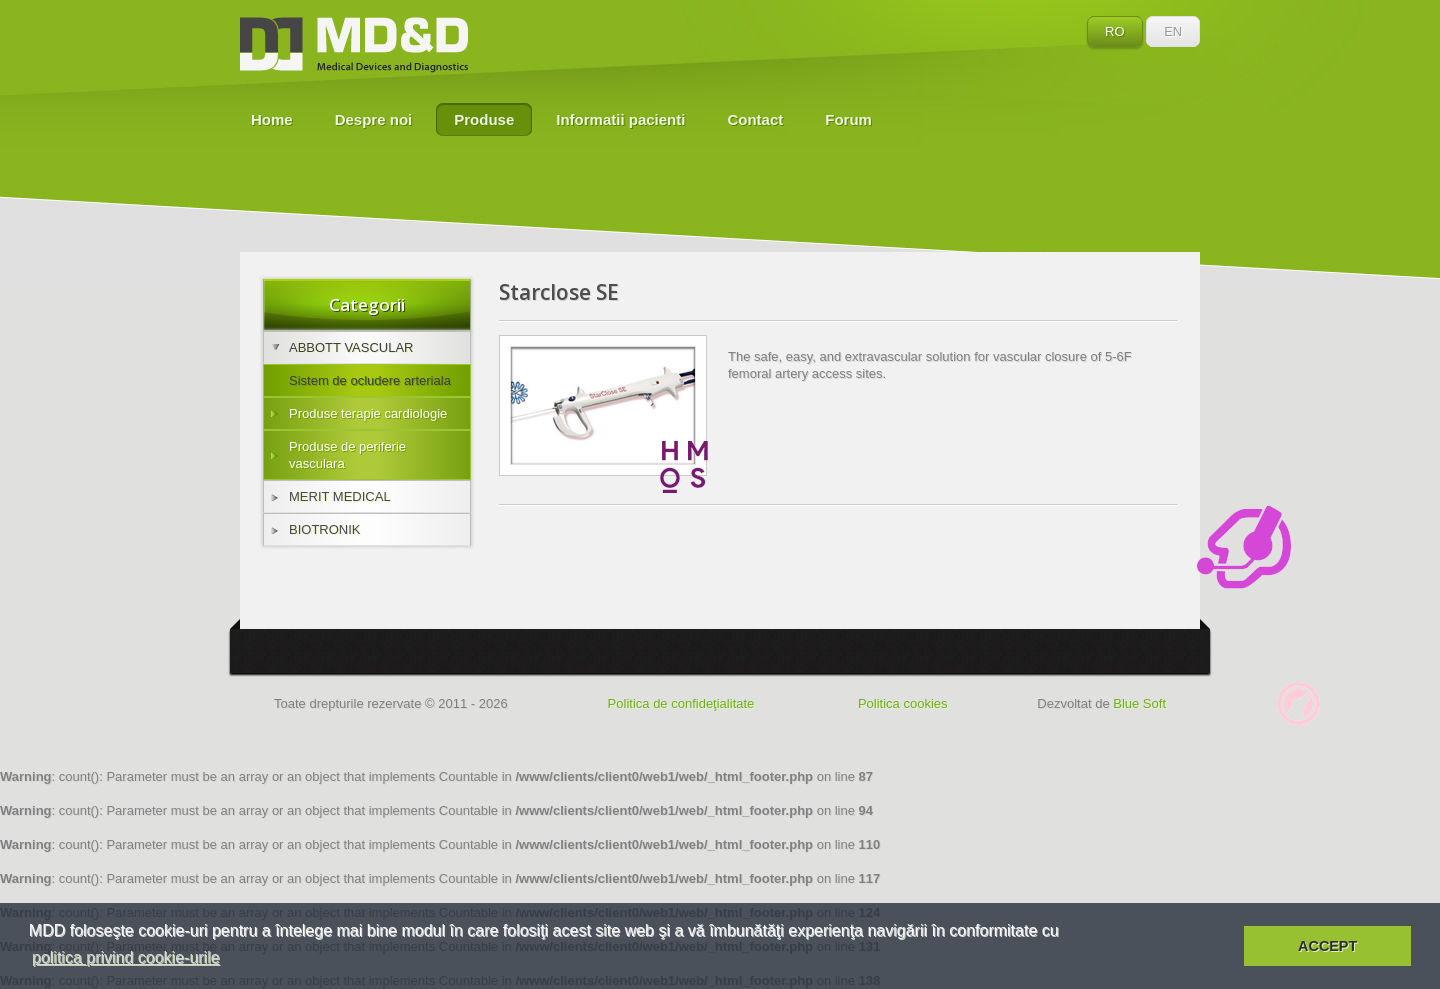  Describe the element at coordinates (684, 467) in the screenshot. I see `harmonyos operating system logo` at that location.